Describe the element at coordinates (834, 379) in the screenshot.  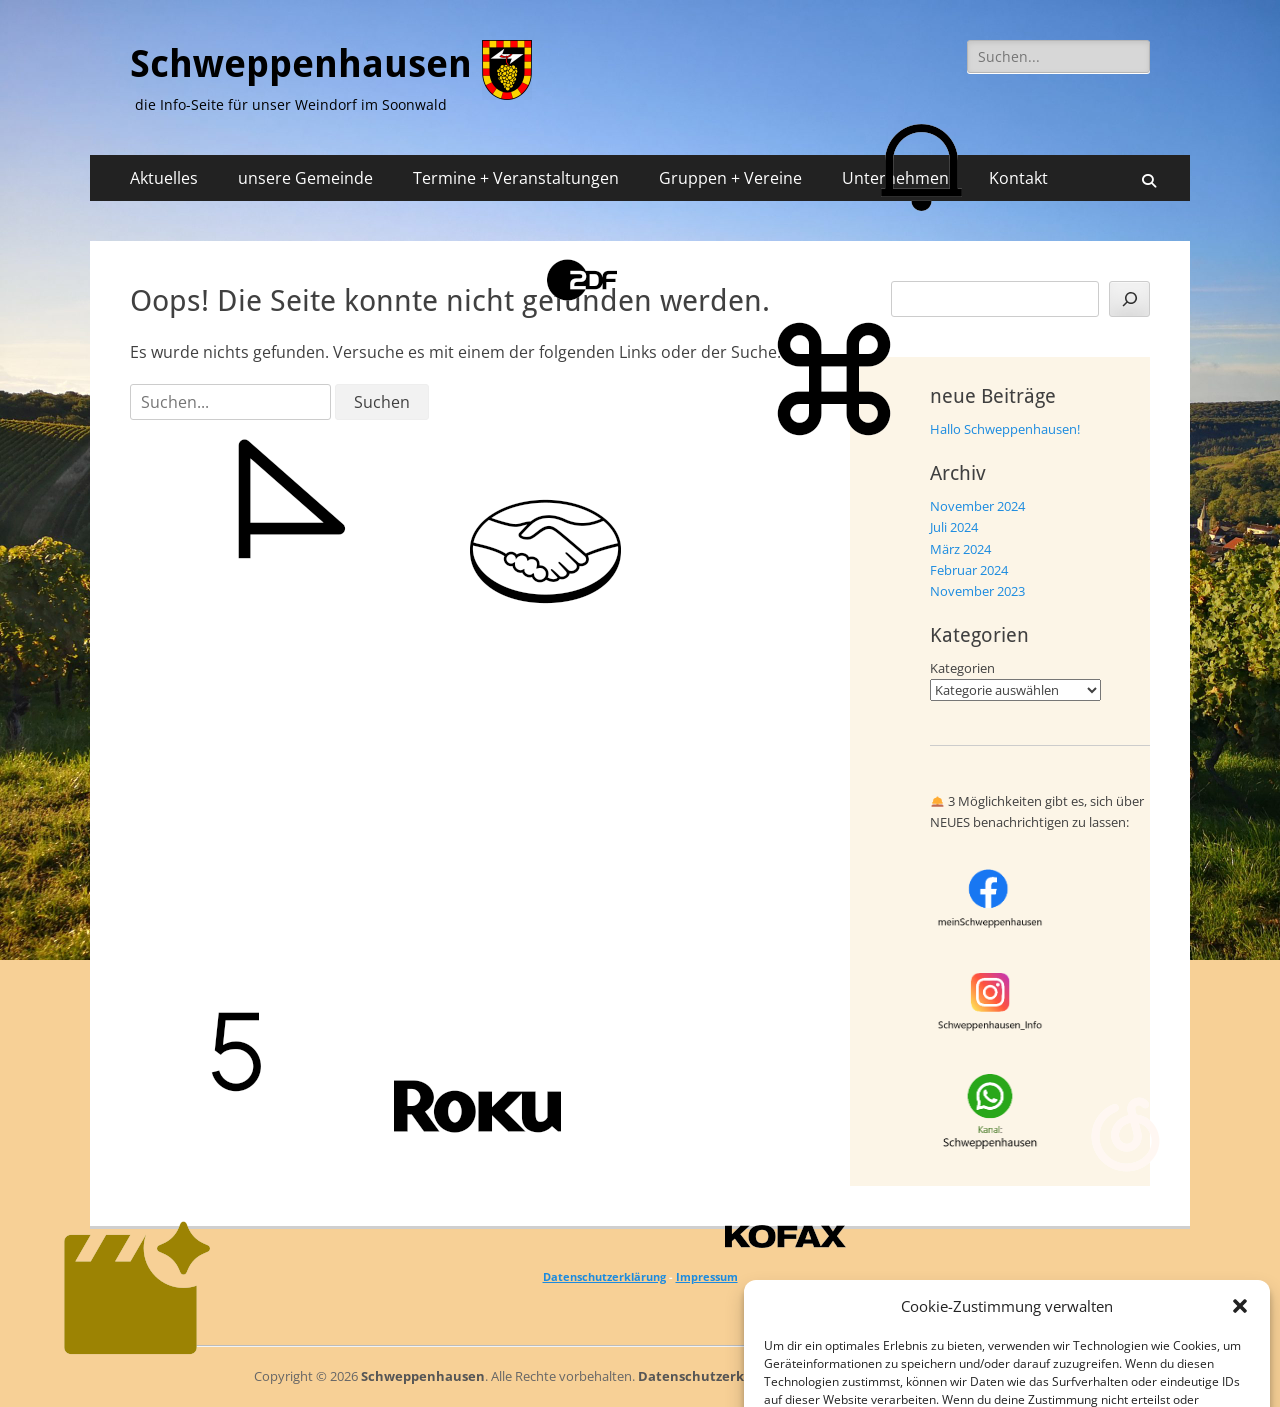
I see `command key symbol for keyboard shortcuts` at that location.